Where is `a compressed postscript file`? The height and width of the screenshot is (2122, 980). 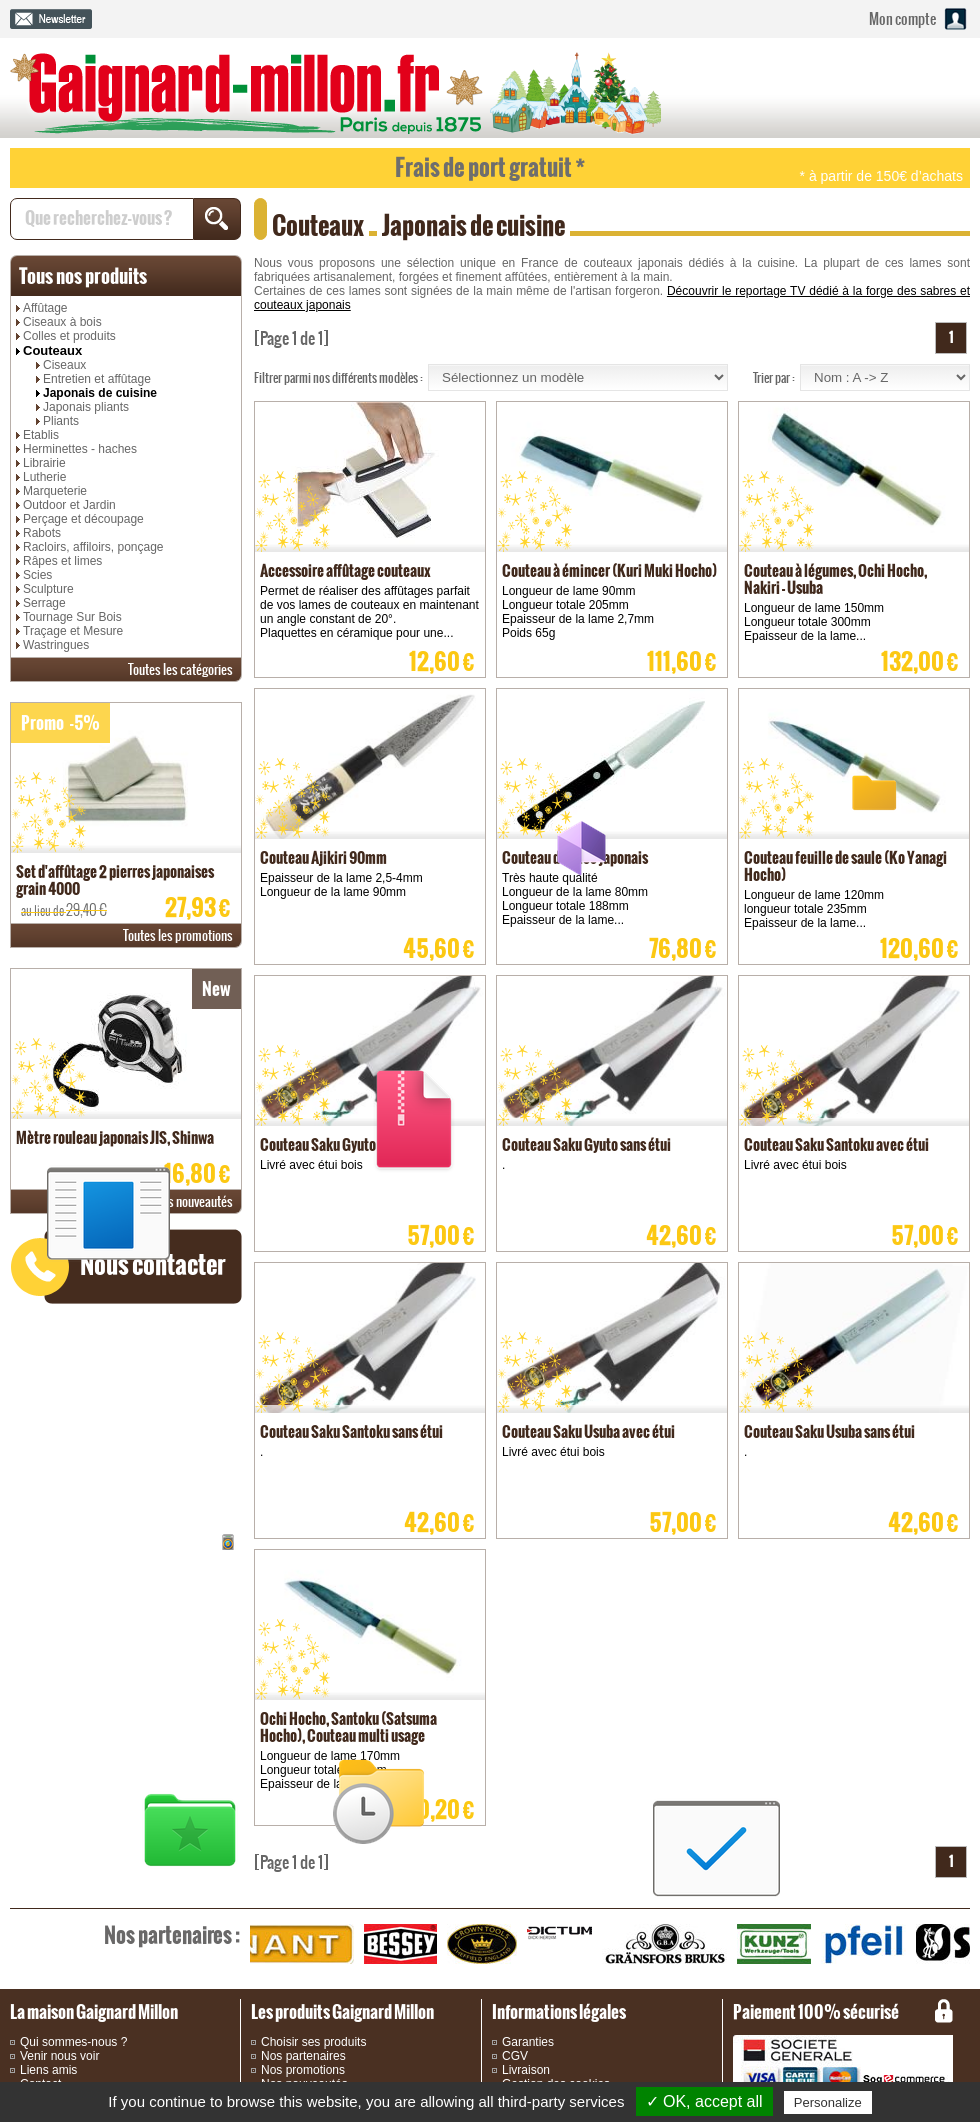
a compressed postscript file is located at coordinates (414, 1121).